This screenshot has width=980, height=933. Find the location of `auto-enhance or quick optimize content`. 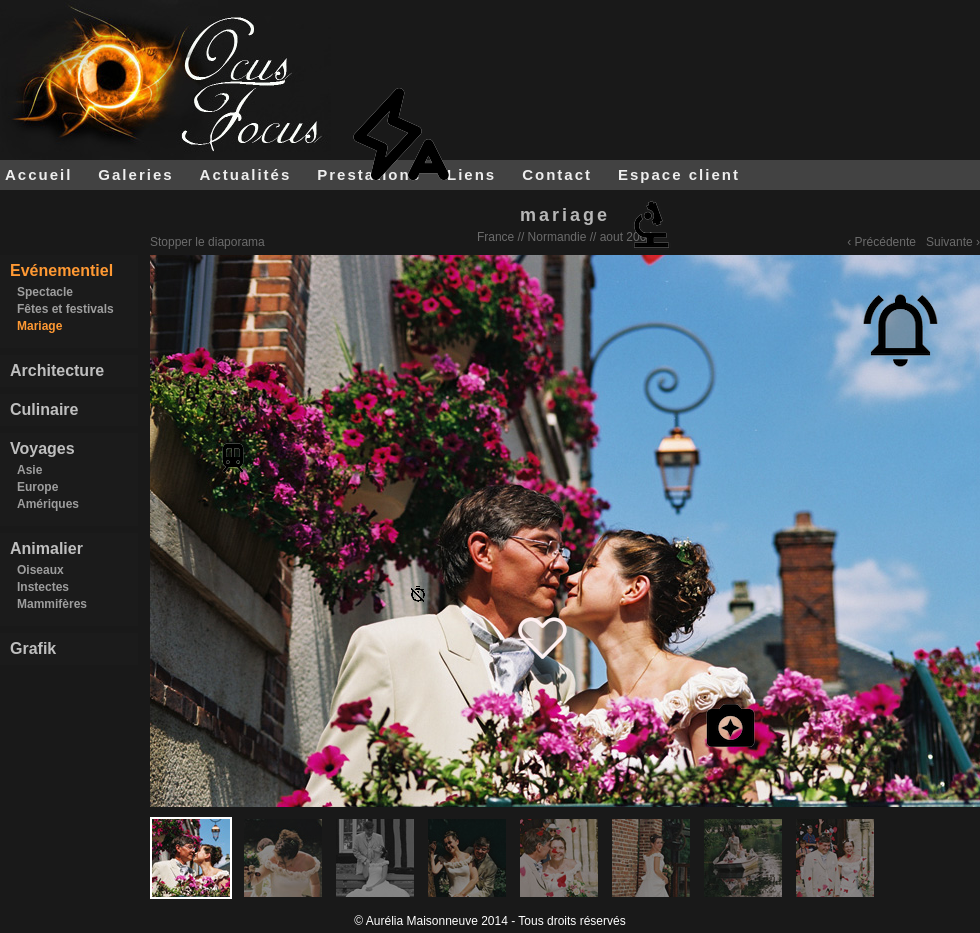

auto-enhance or quick optimize content is located at coordinates (399, 137).